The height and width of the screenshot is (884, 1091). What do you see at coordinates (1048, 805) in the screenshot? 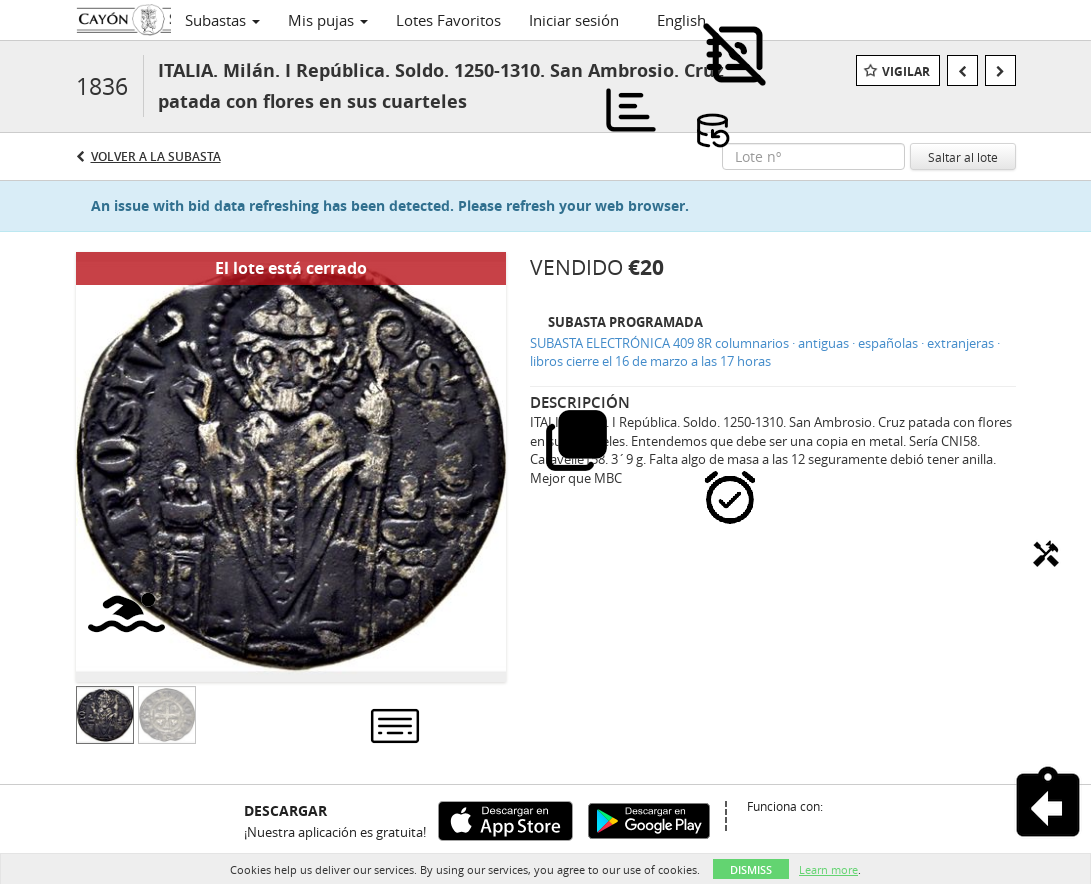
I see `return or send back an assignment` at bounding box center [1048, 805].